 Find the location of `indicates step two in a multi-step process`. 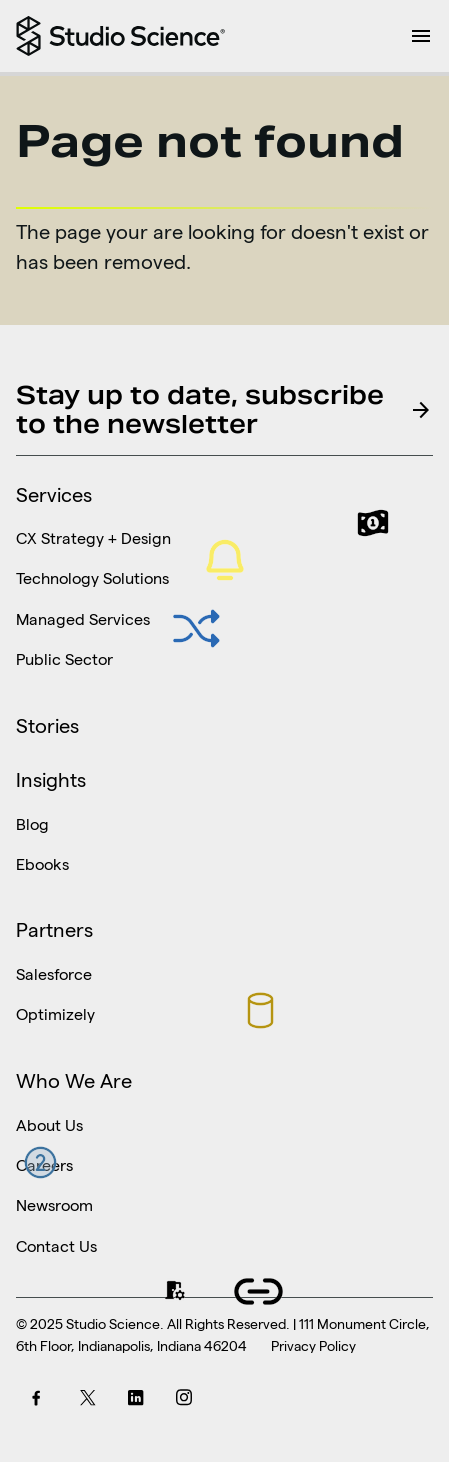

indicates step two in a multi-step process is located at coordinates (40, 1162).